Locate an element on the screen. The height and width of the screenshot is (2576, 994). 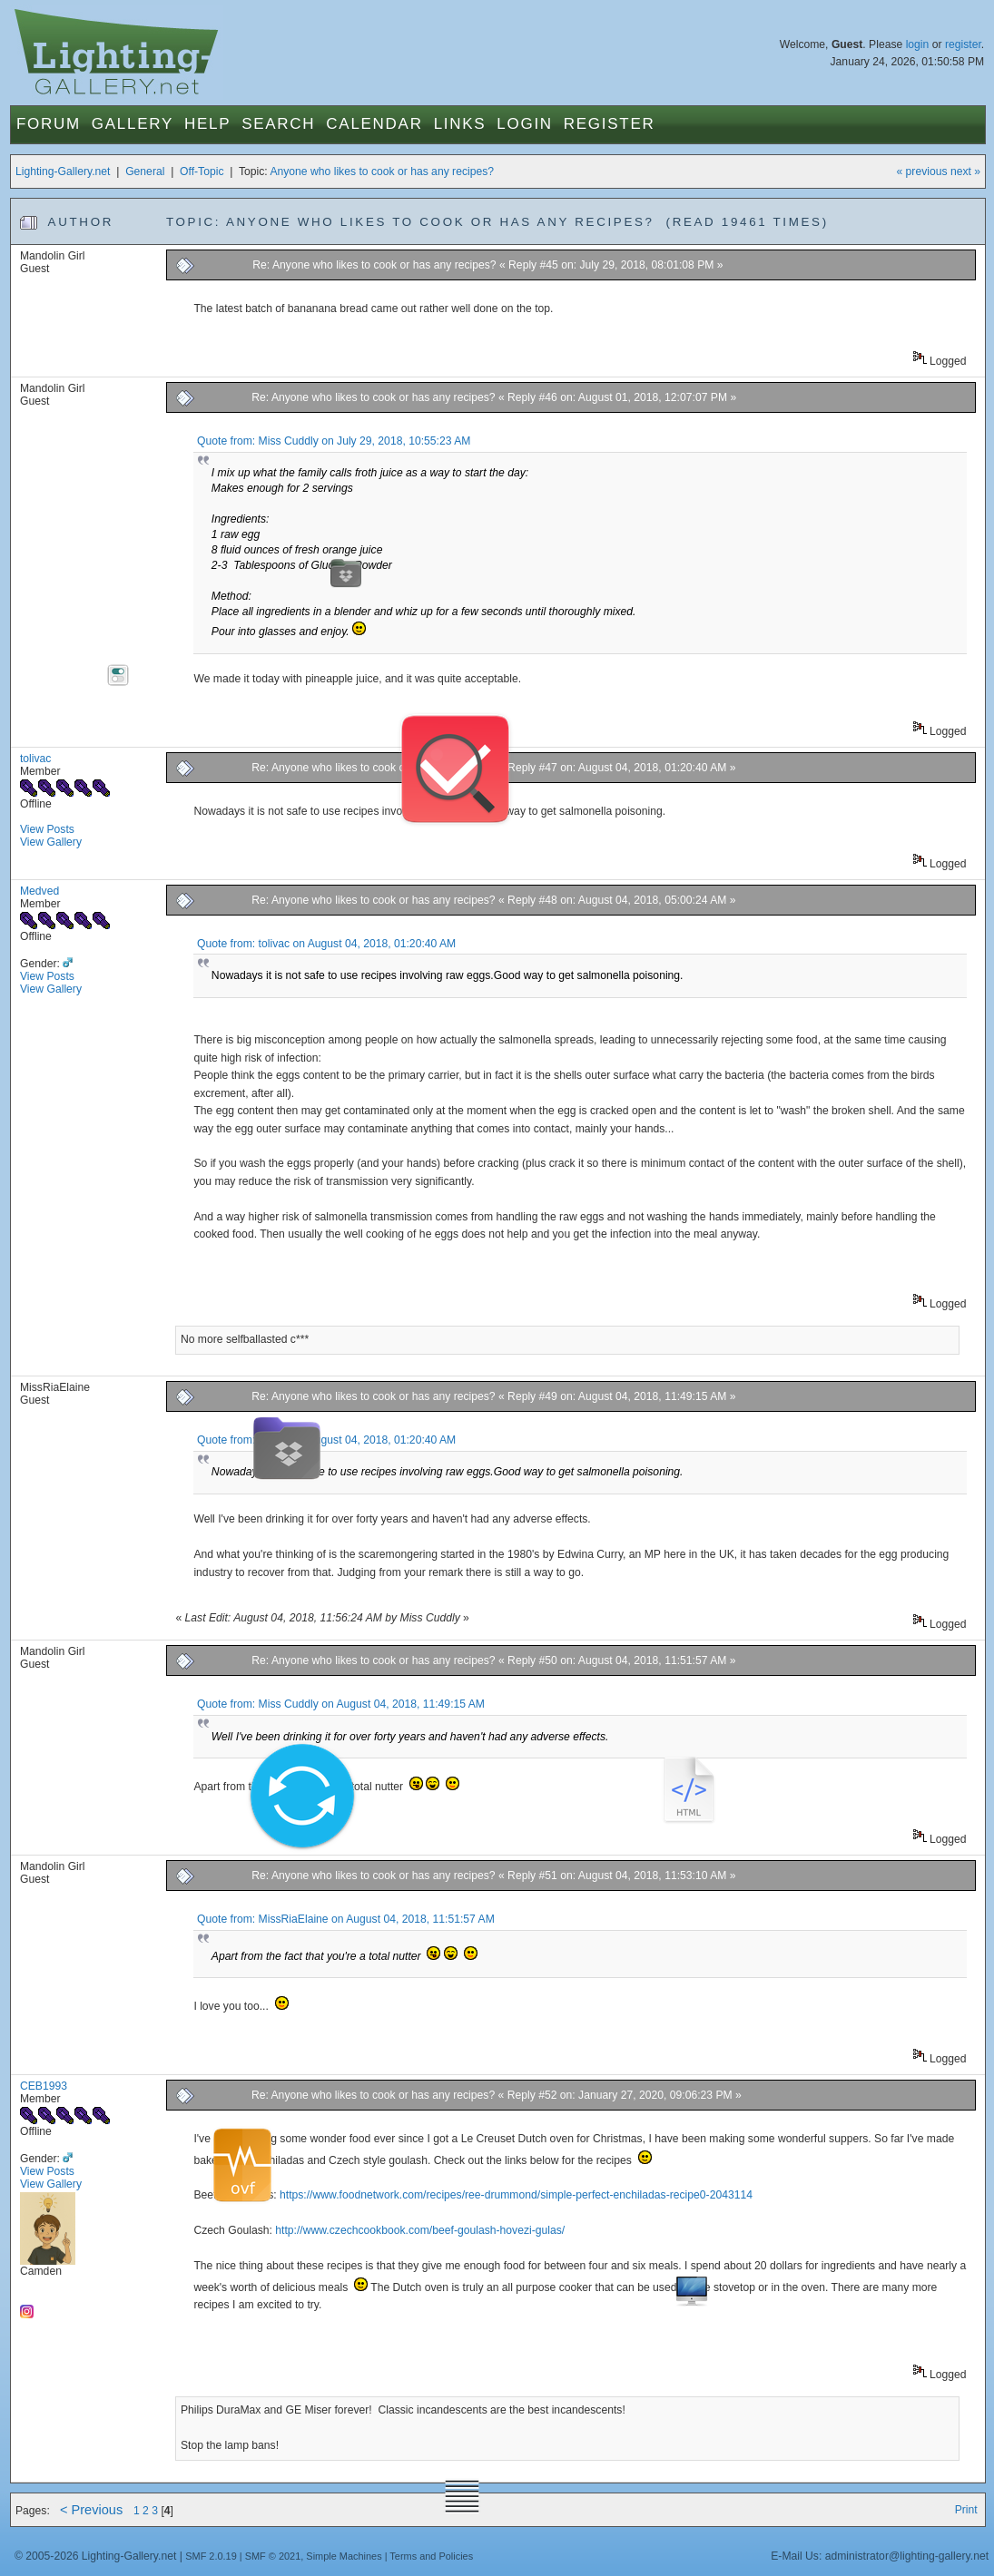
an HTML document or webpage file is located at coordinates (689, 1790).